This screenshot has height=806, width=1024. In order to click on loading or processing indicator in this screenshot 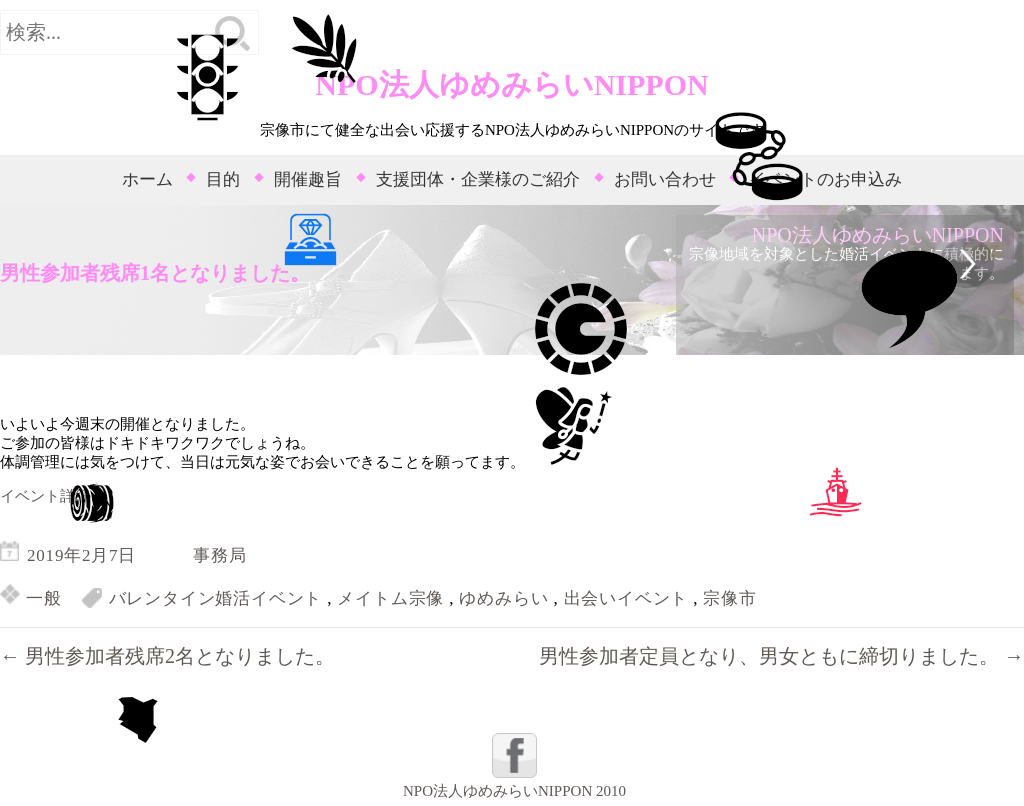, I will do `click(581, 329)`.